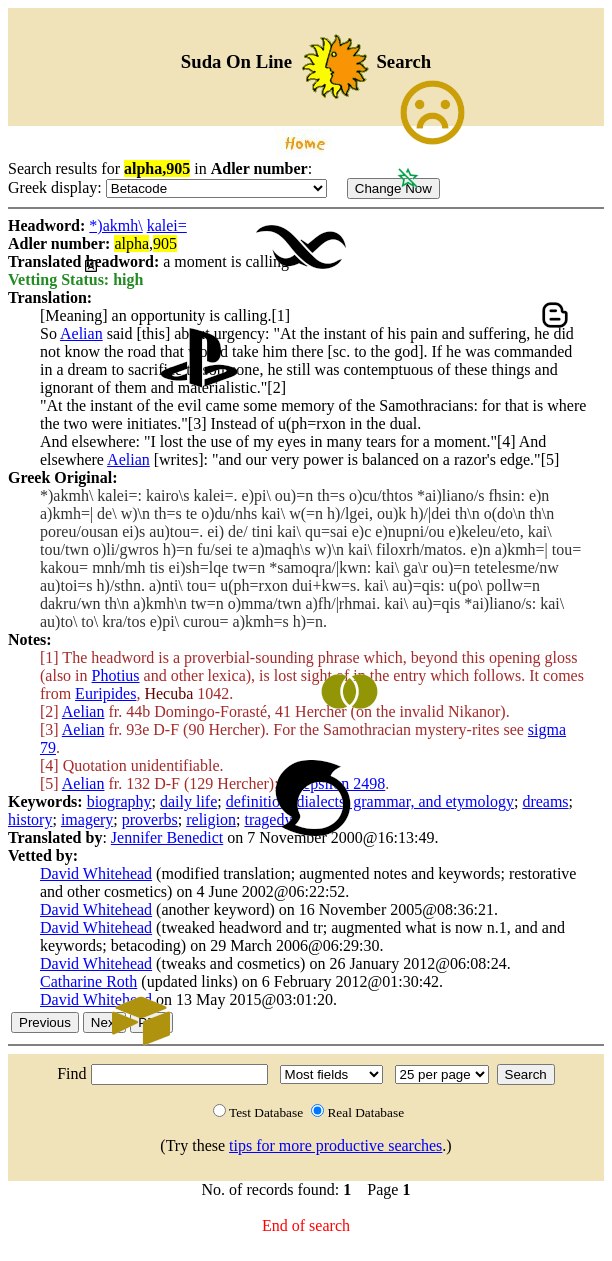 This screenshot has height=1261, width=612. What do you see at coordinates (141, 1021) in the screenshot?
I see `open Airtable app` at bounding box center [141, 1021].